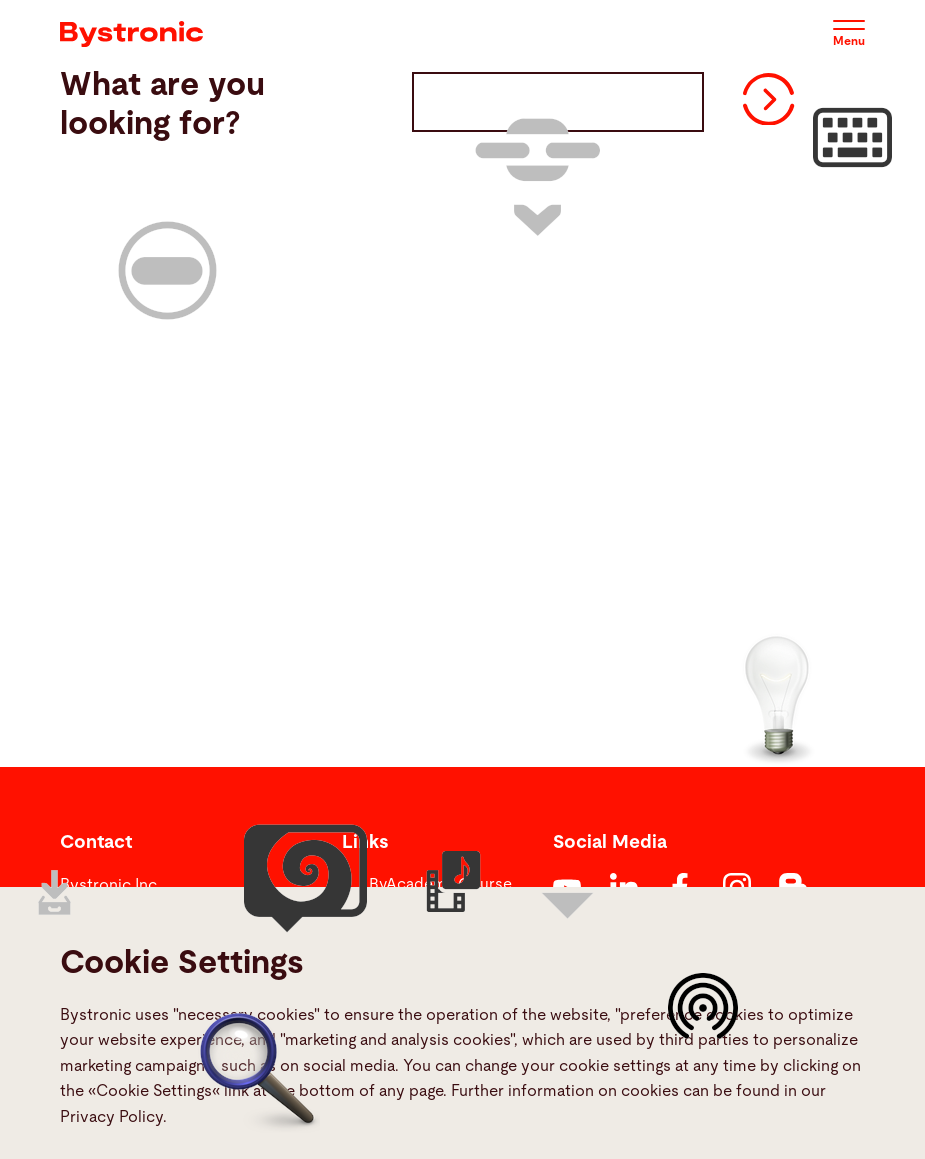  I want to click on open fractal messaging app, so click(305, 878).